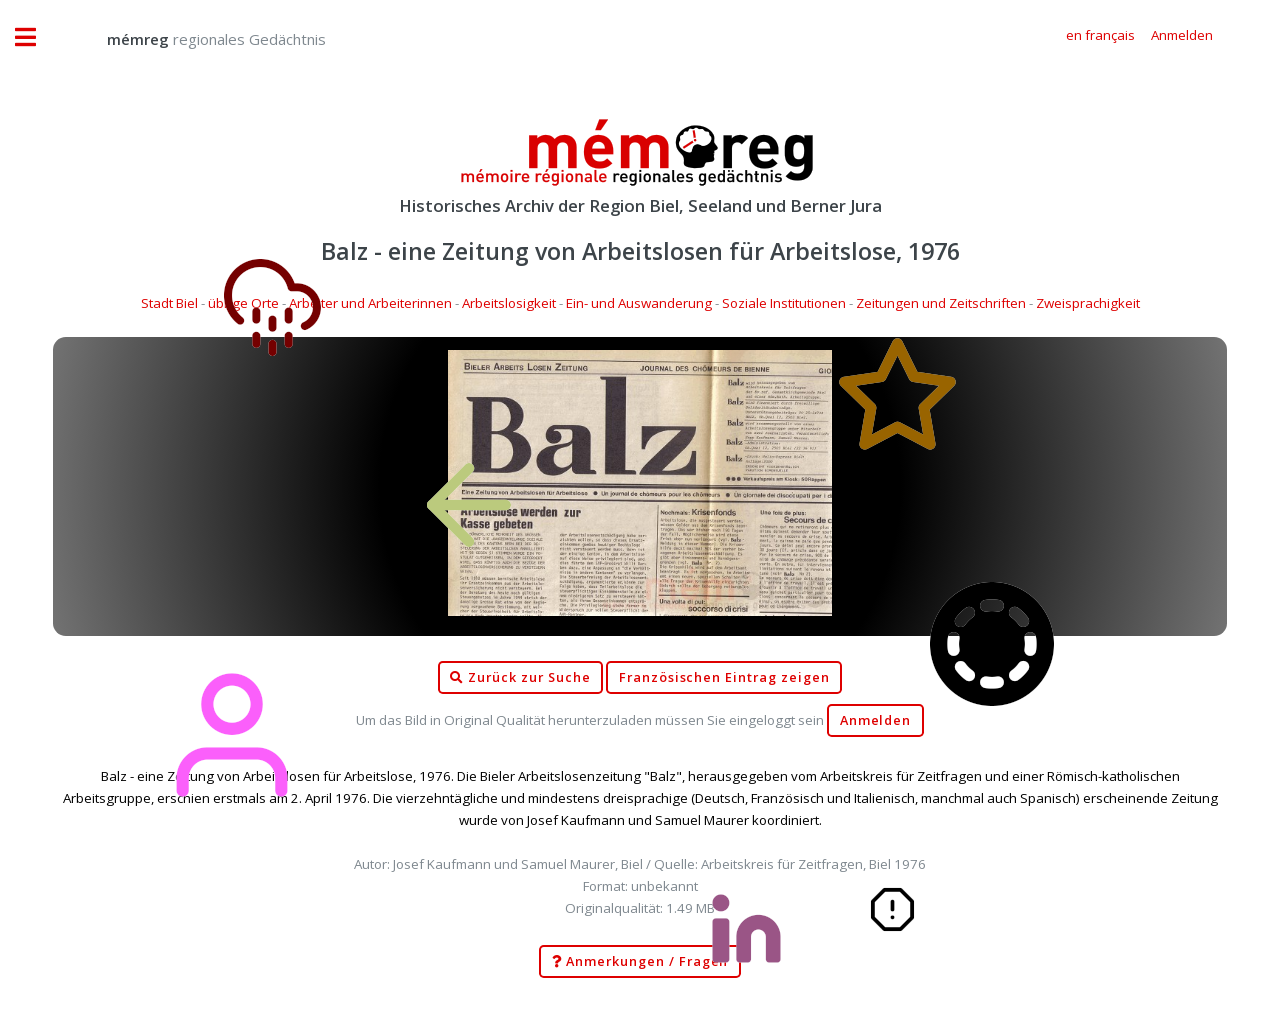 The image size is (1280, 1013). Describe the element at coordinates (272, 307) in the screenshot. I see `indicates light rain or drizzle in weather forecast` at that location.